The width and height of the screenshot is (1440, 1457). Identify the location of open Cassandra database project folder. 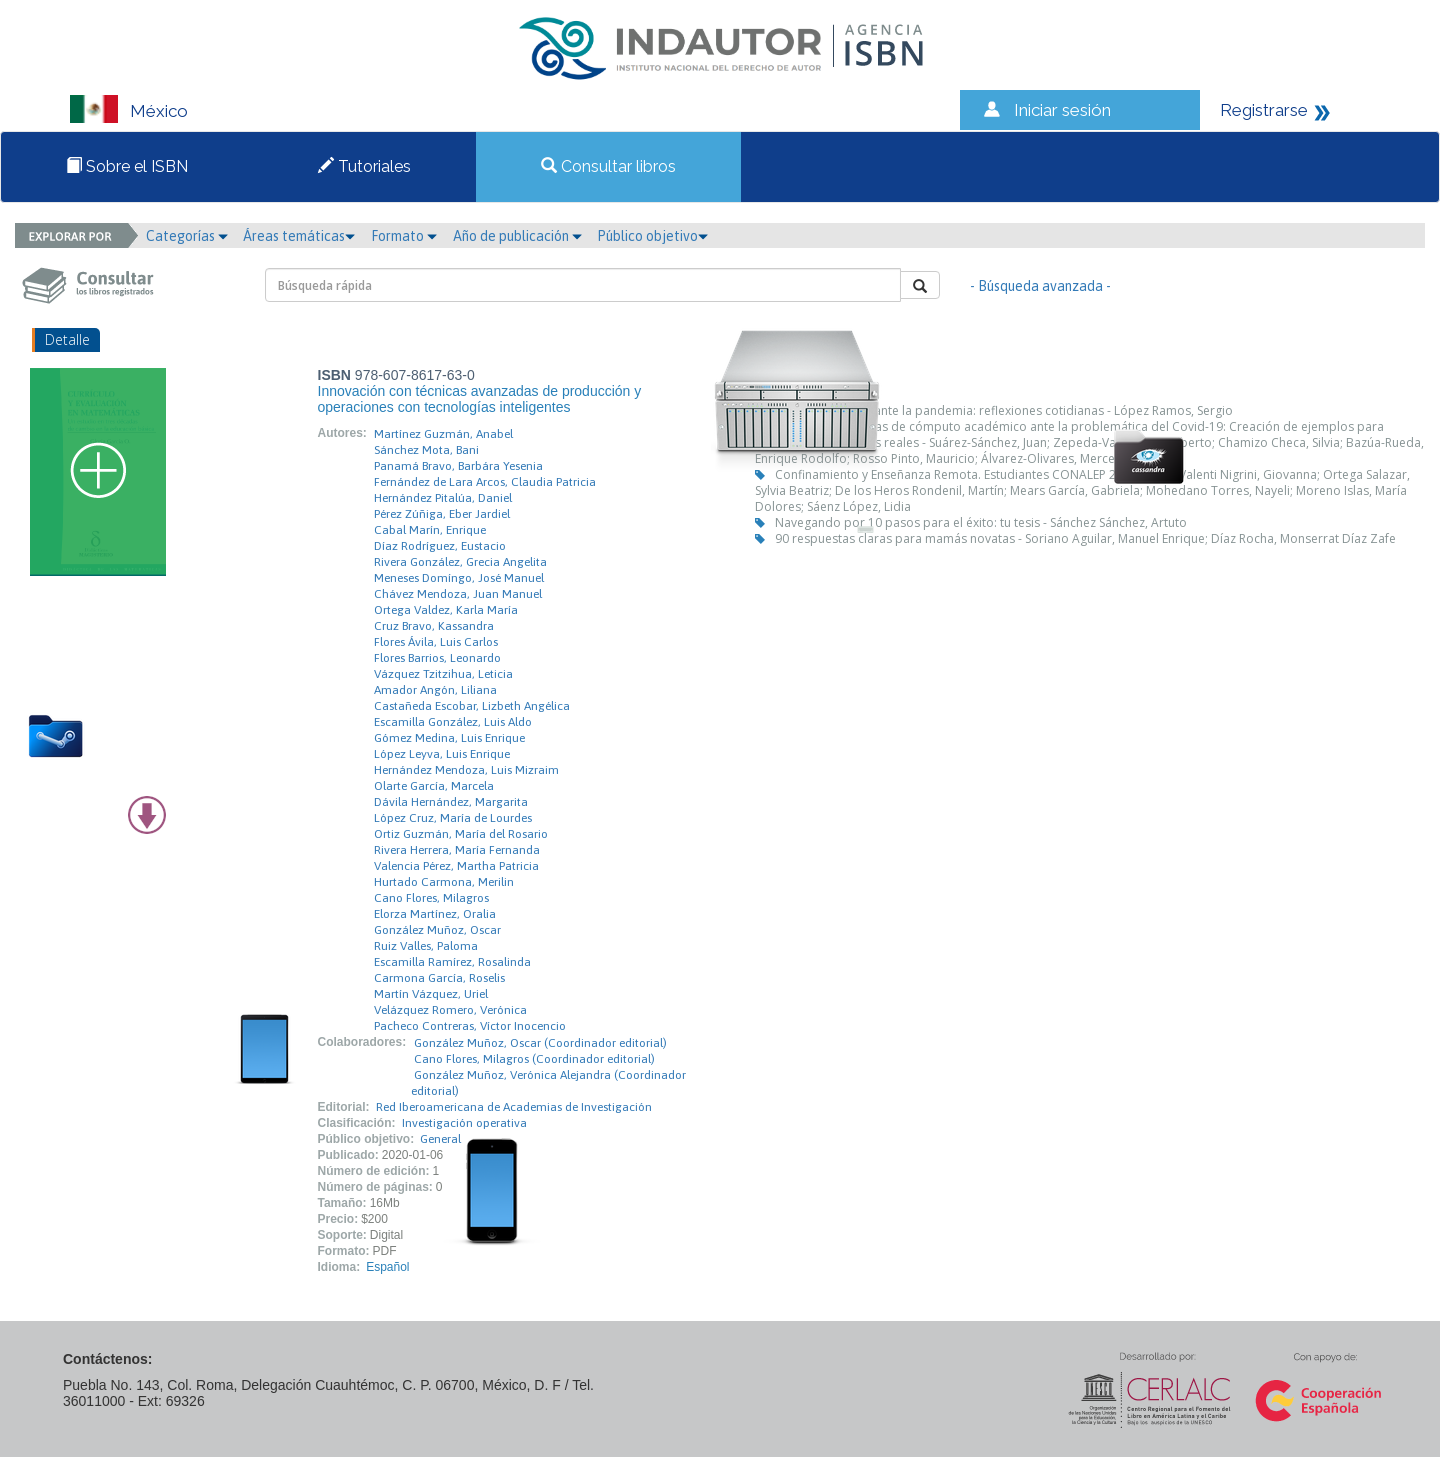
(1148, 458).